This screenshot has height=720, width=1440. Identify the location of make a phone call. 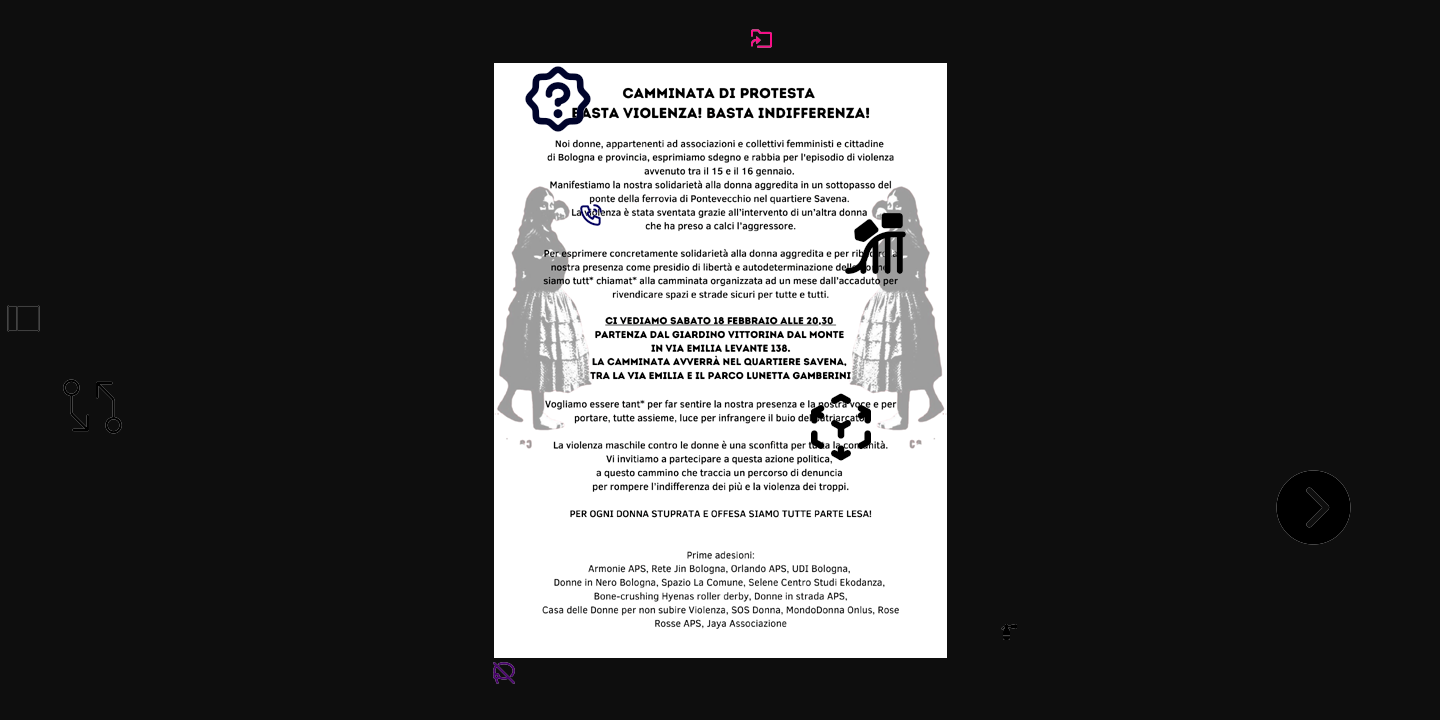
(591, 215).